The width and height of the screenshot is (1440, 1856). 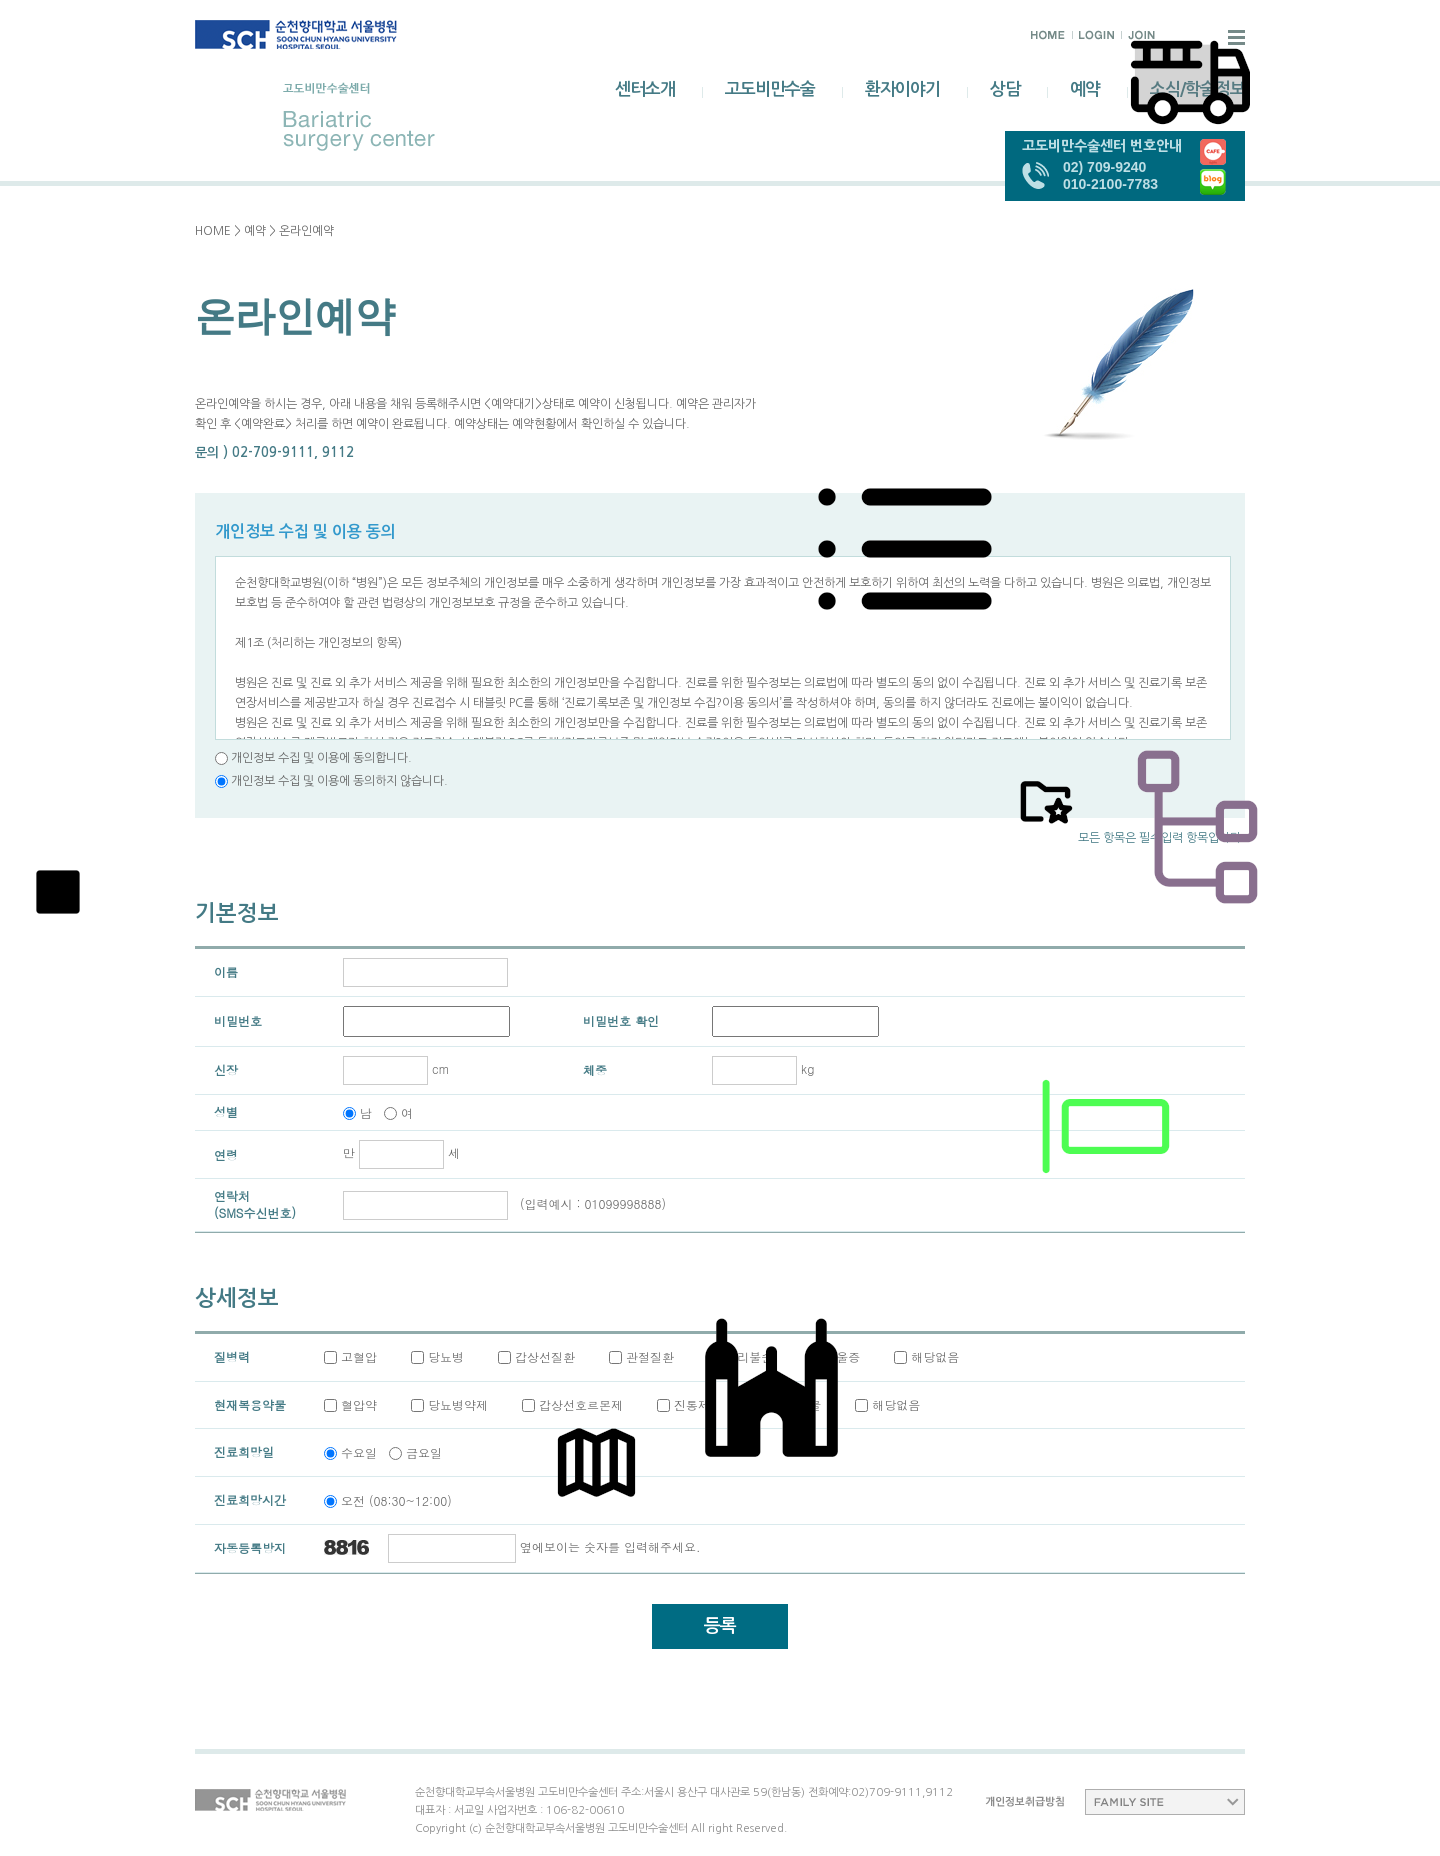 I want to click on open map view, so click(x=596, y=1462).